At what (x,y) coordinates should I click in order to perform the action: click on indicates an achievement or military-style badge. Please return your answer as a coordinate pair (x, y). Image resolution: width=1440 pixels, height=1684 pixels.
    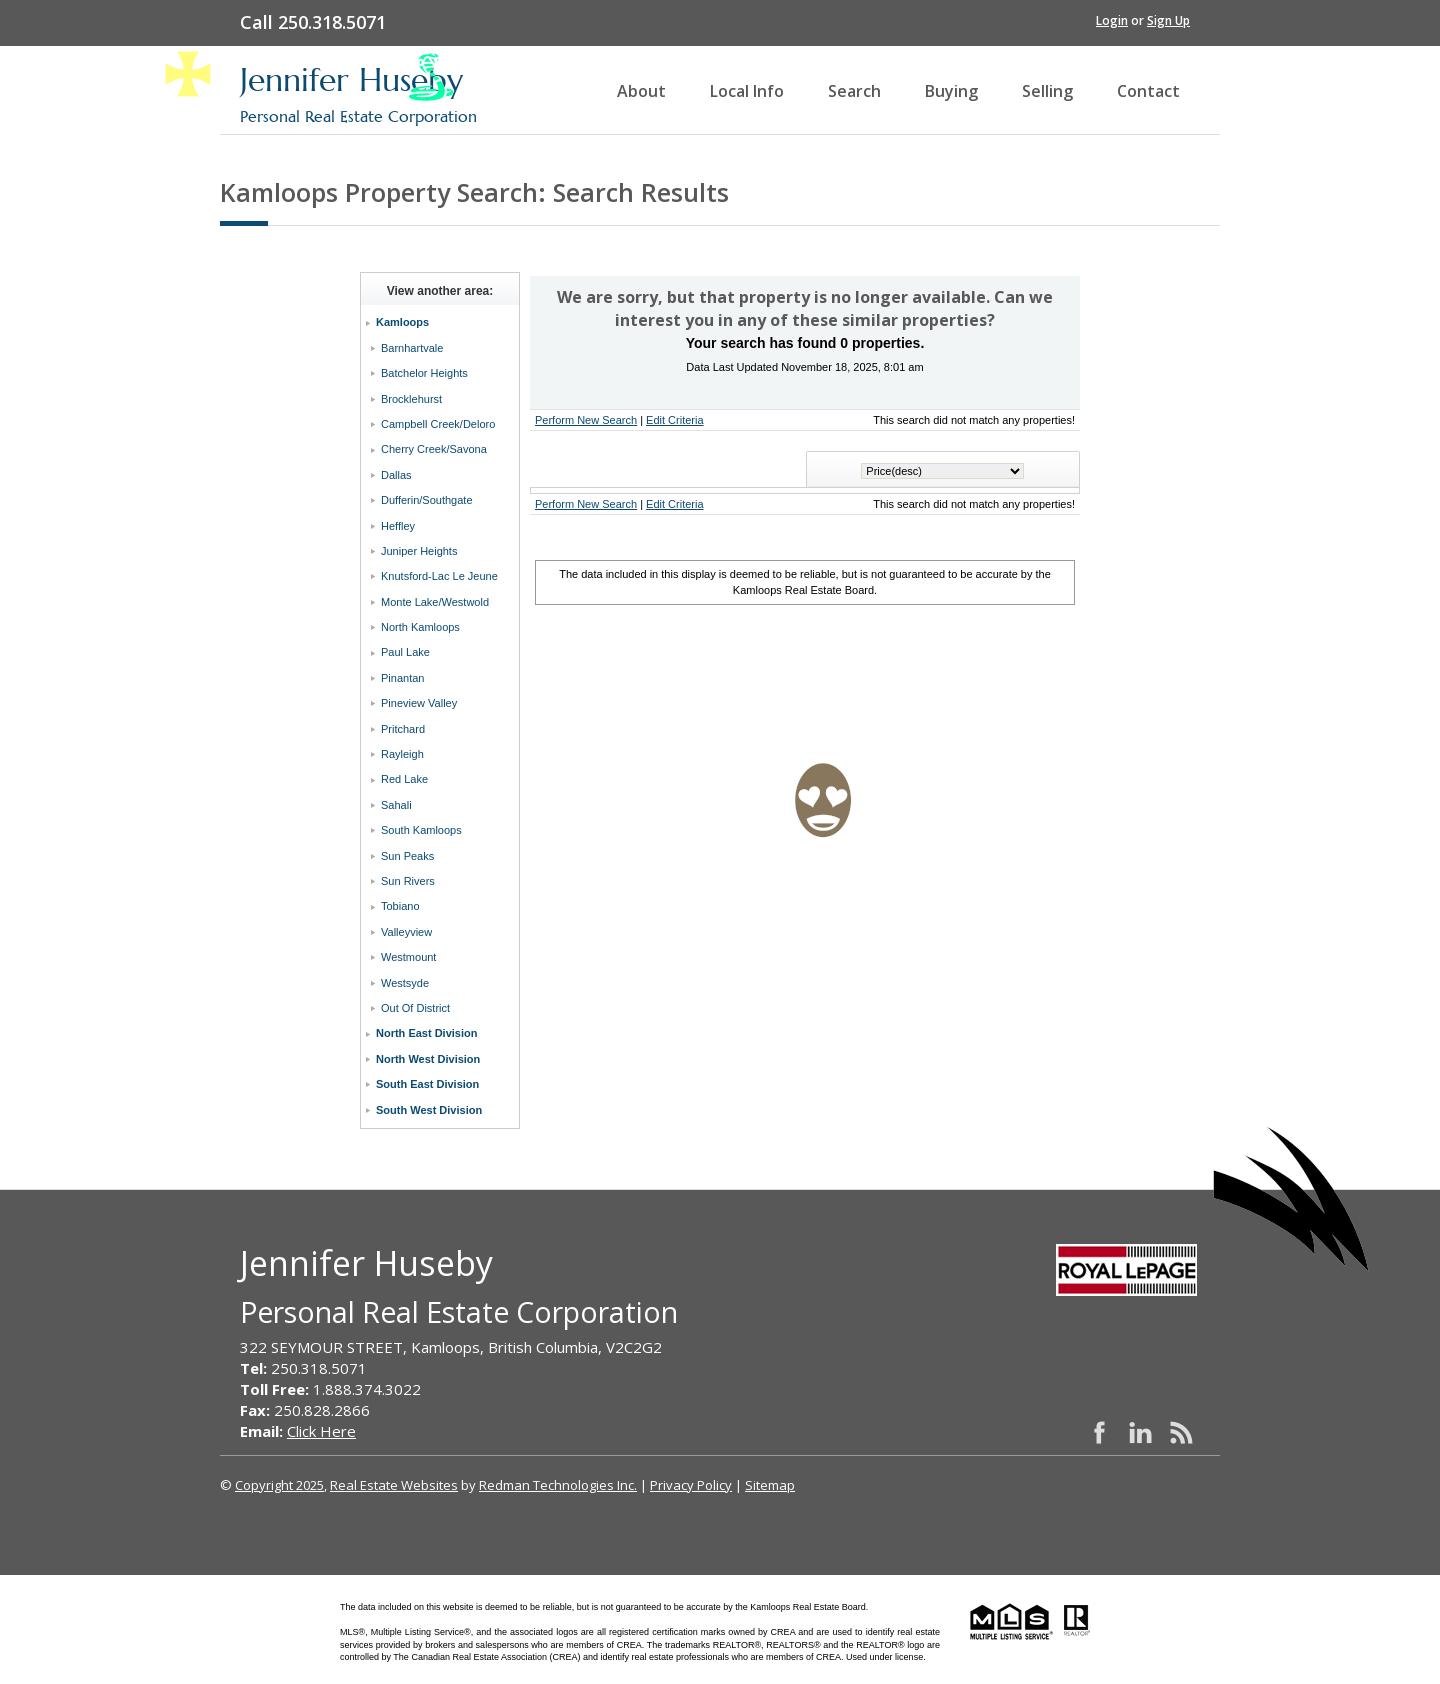
    Looking at the image, I should click on (188, 74).